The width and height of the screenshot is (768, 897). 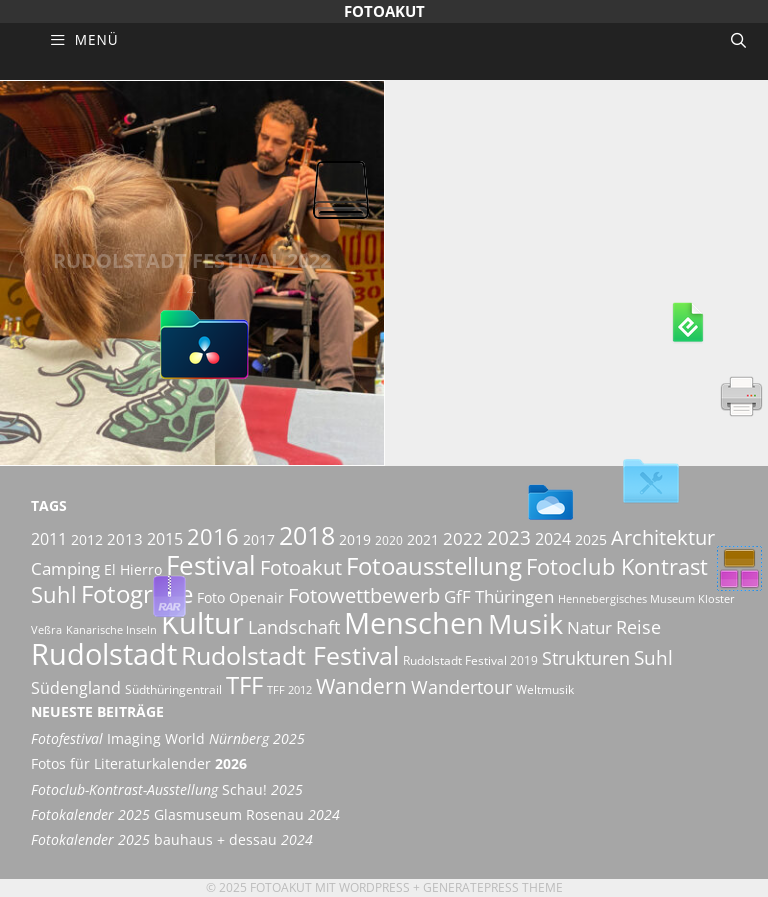 What do you see at coordinates (169, 596) in the screenshot?
I see `a compressed RAR archive file` at bounding box center [169, 596].